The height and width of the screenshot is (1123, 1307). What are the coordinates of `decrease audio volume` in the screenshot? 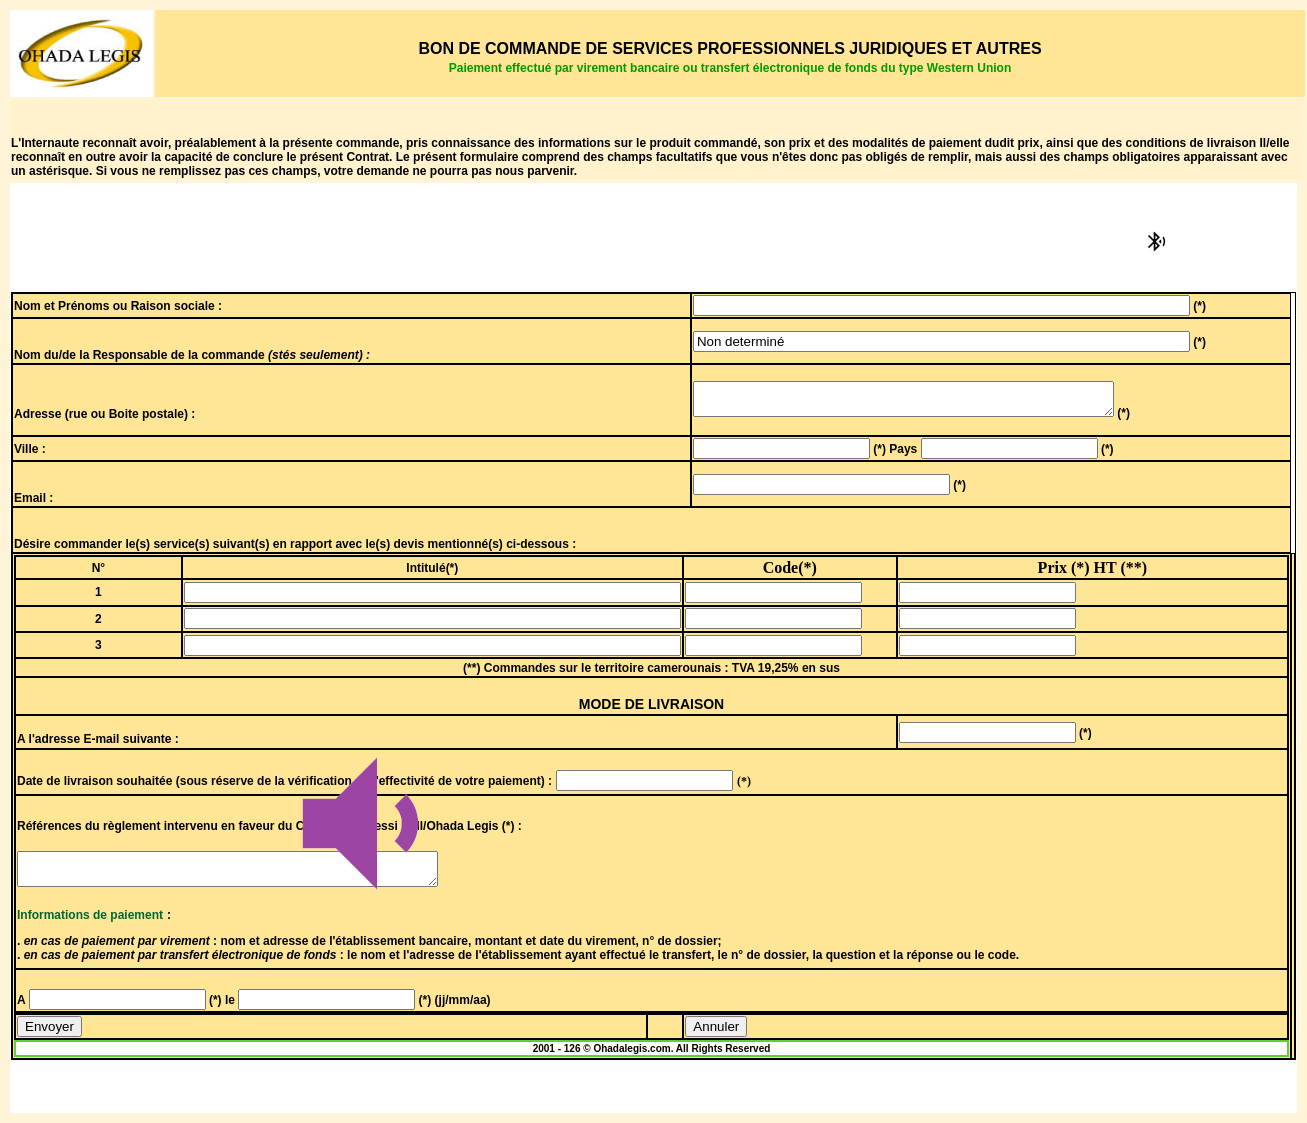 It's located at (360, 823).